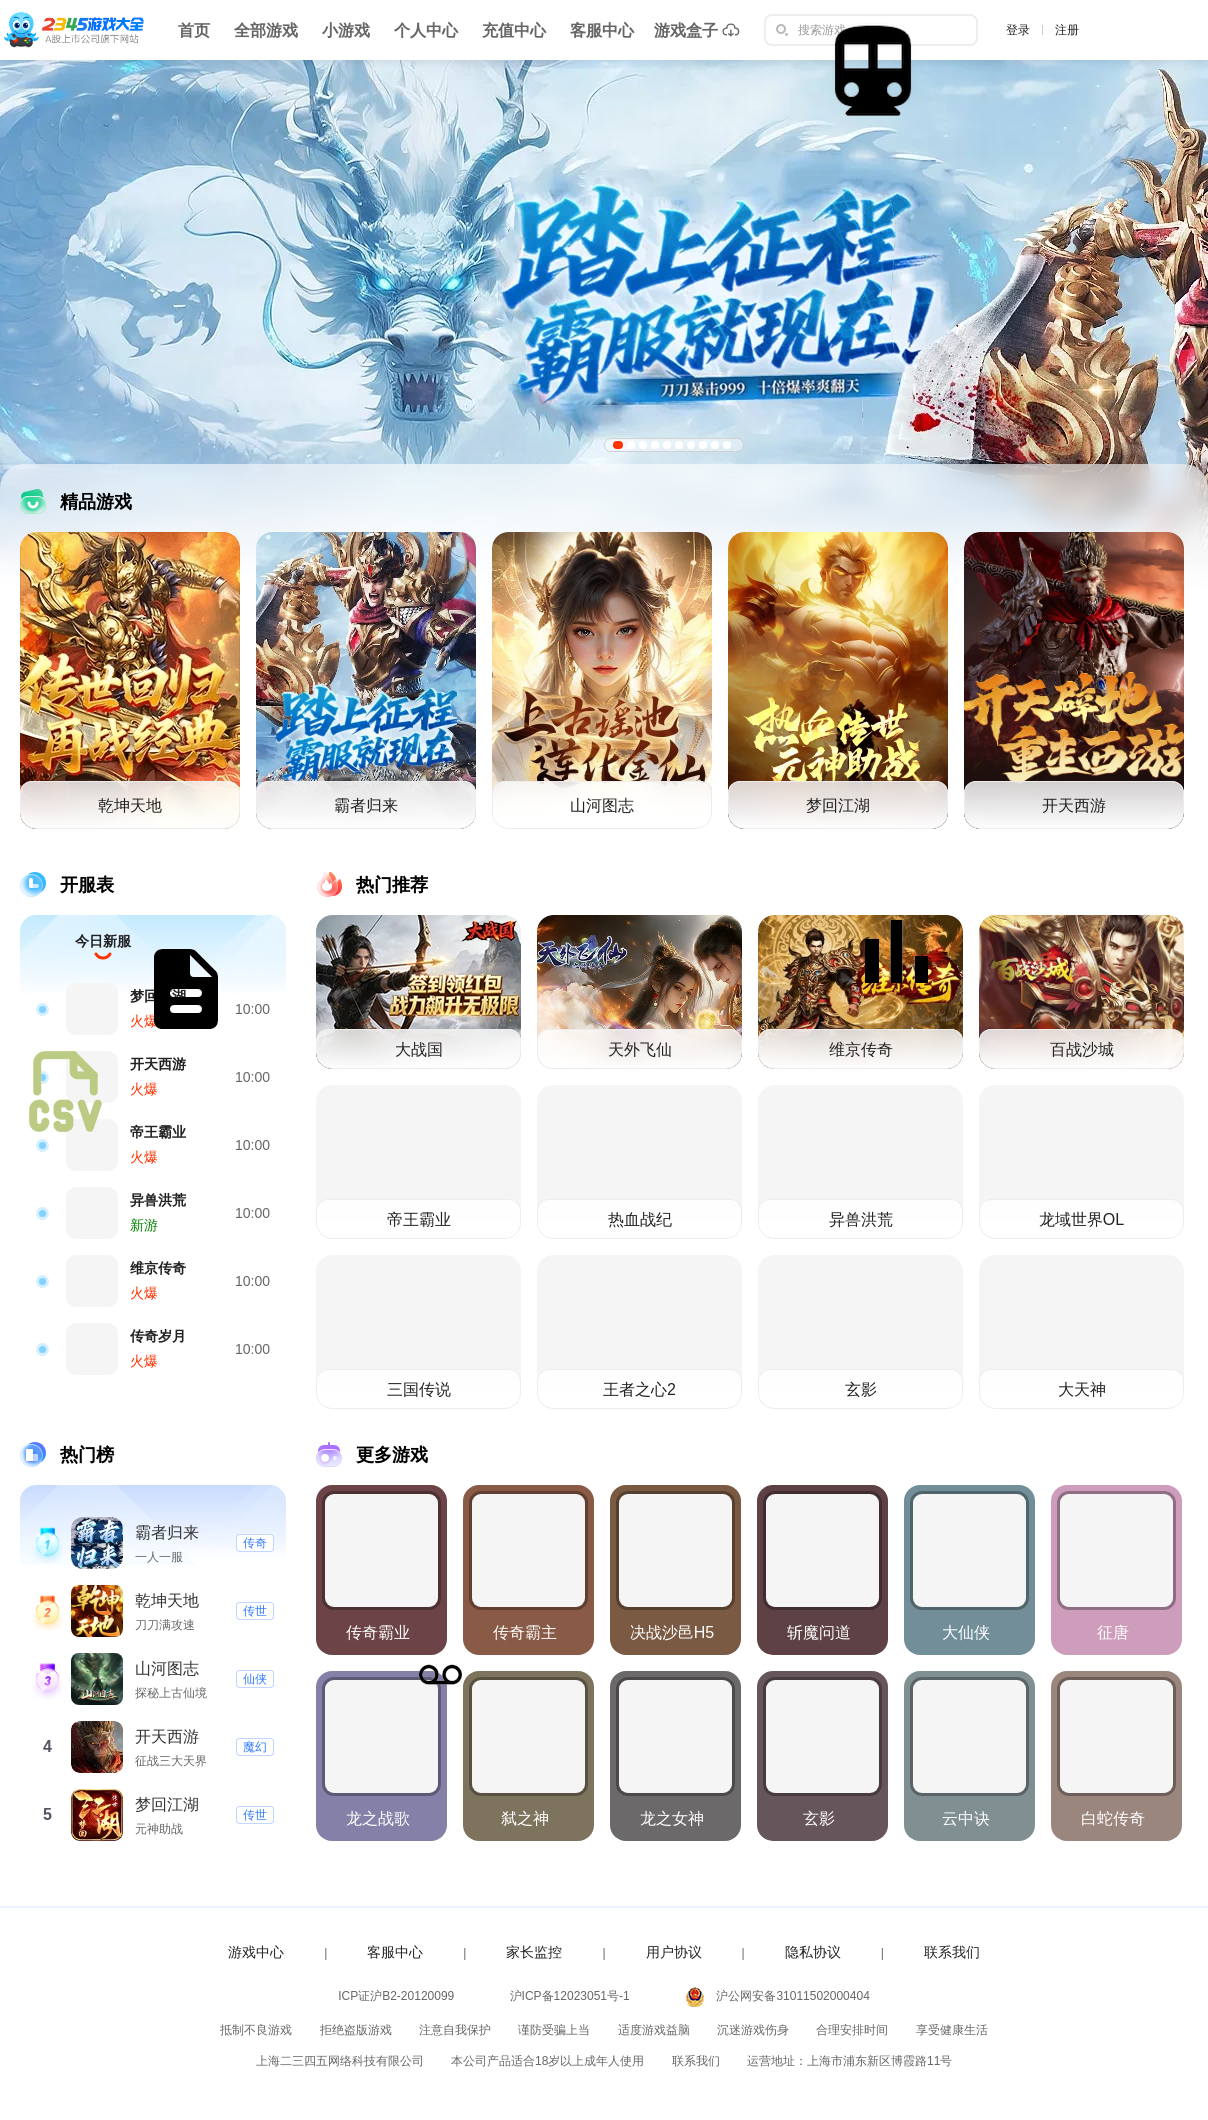 The width and height of the screenshot is (1208, 2120). I want to click on view analytics or statistics, so click(896, 951).